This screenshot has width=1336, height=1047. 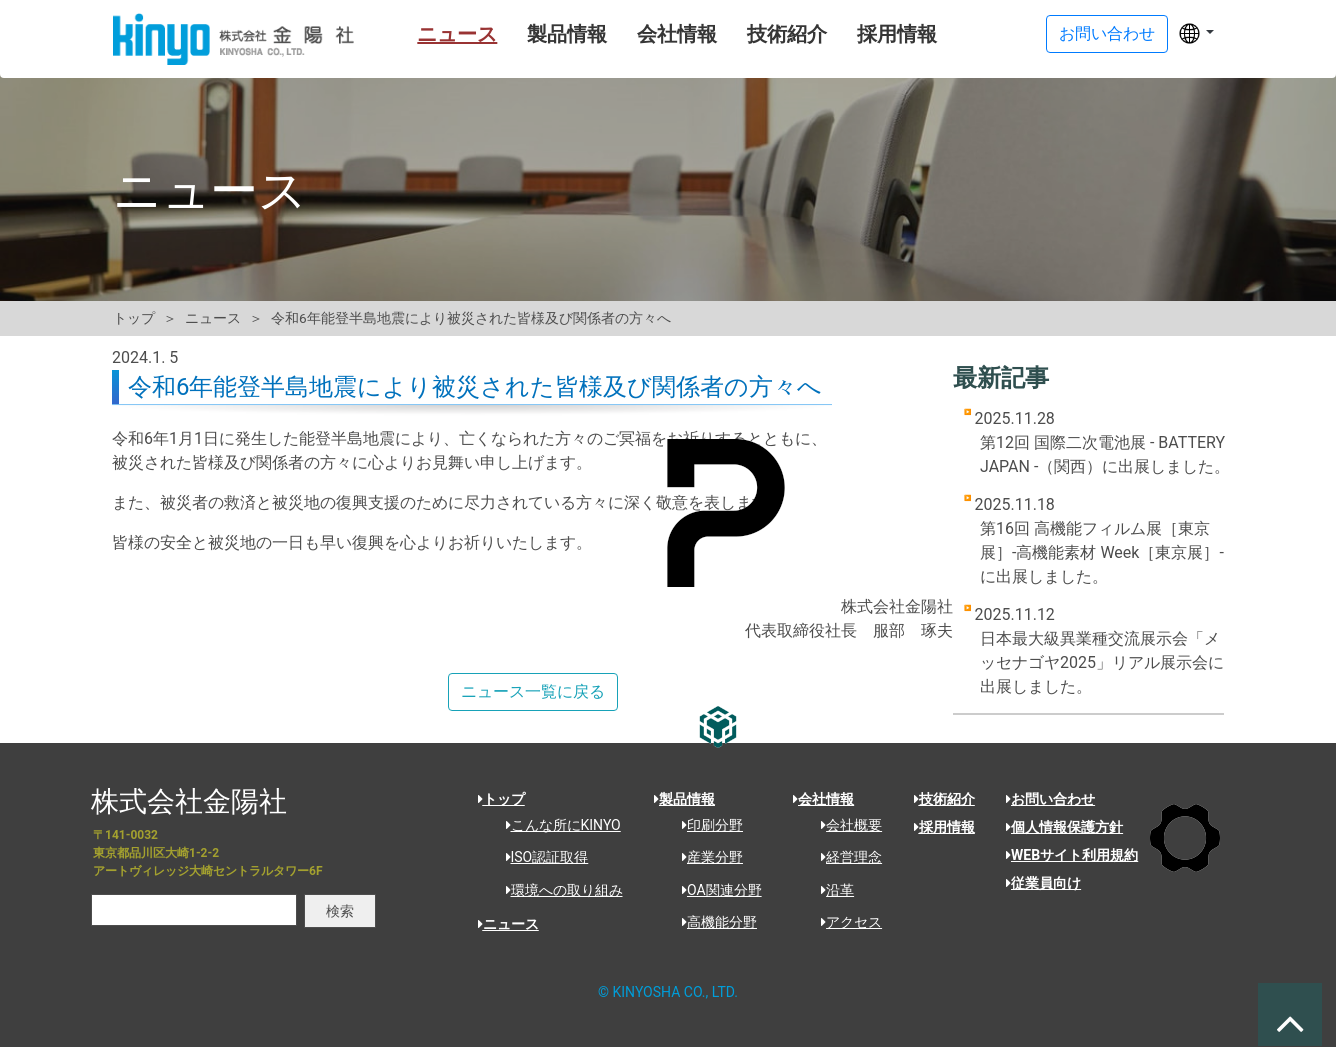 What do you see at coordinates (718, 727) in the screenshot?
I see `binance coin (BNB) cryptocurrency logo` at bounding box center [718, 727].